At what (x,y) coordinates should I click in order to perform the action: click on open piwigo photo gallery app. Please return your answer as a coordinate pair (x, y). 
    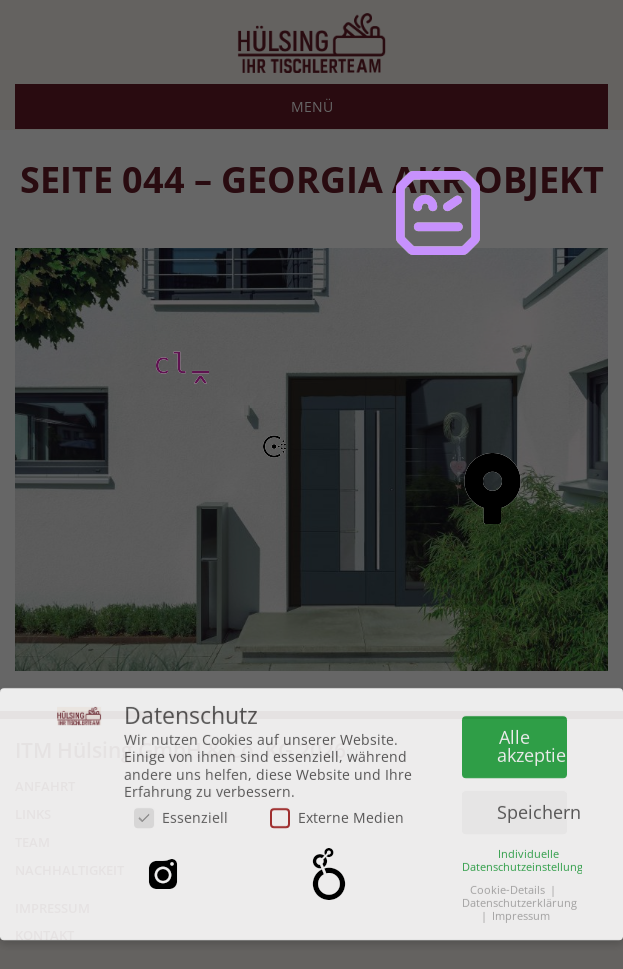
    Looking at the image, I should click on (163, 874).